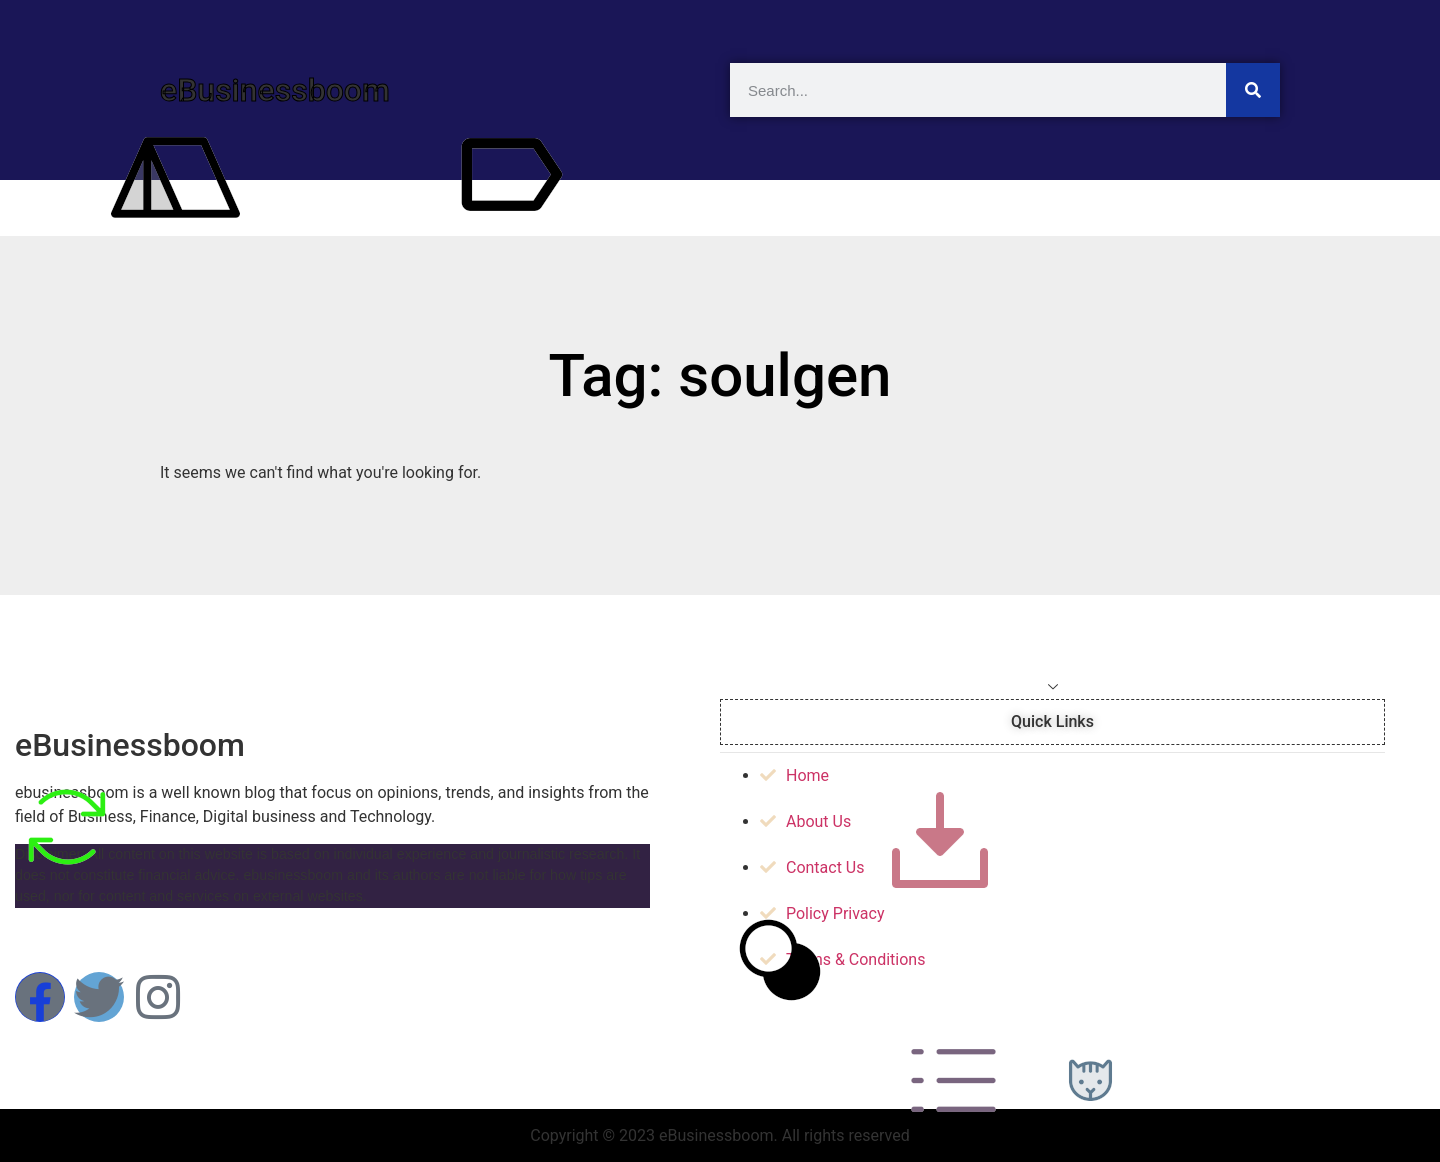 This screenshot has height=1162, width=1440. What do you see at coordinates (508, 174) in the screenshot?
I see `add a tag or label to an item` at bounding box center [508, 174].